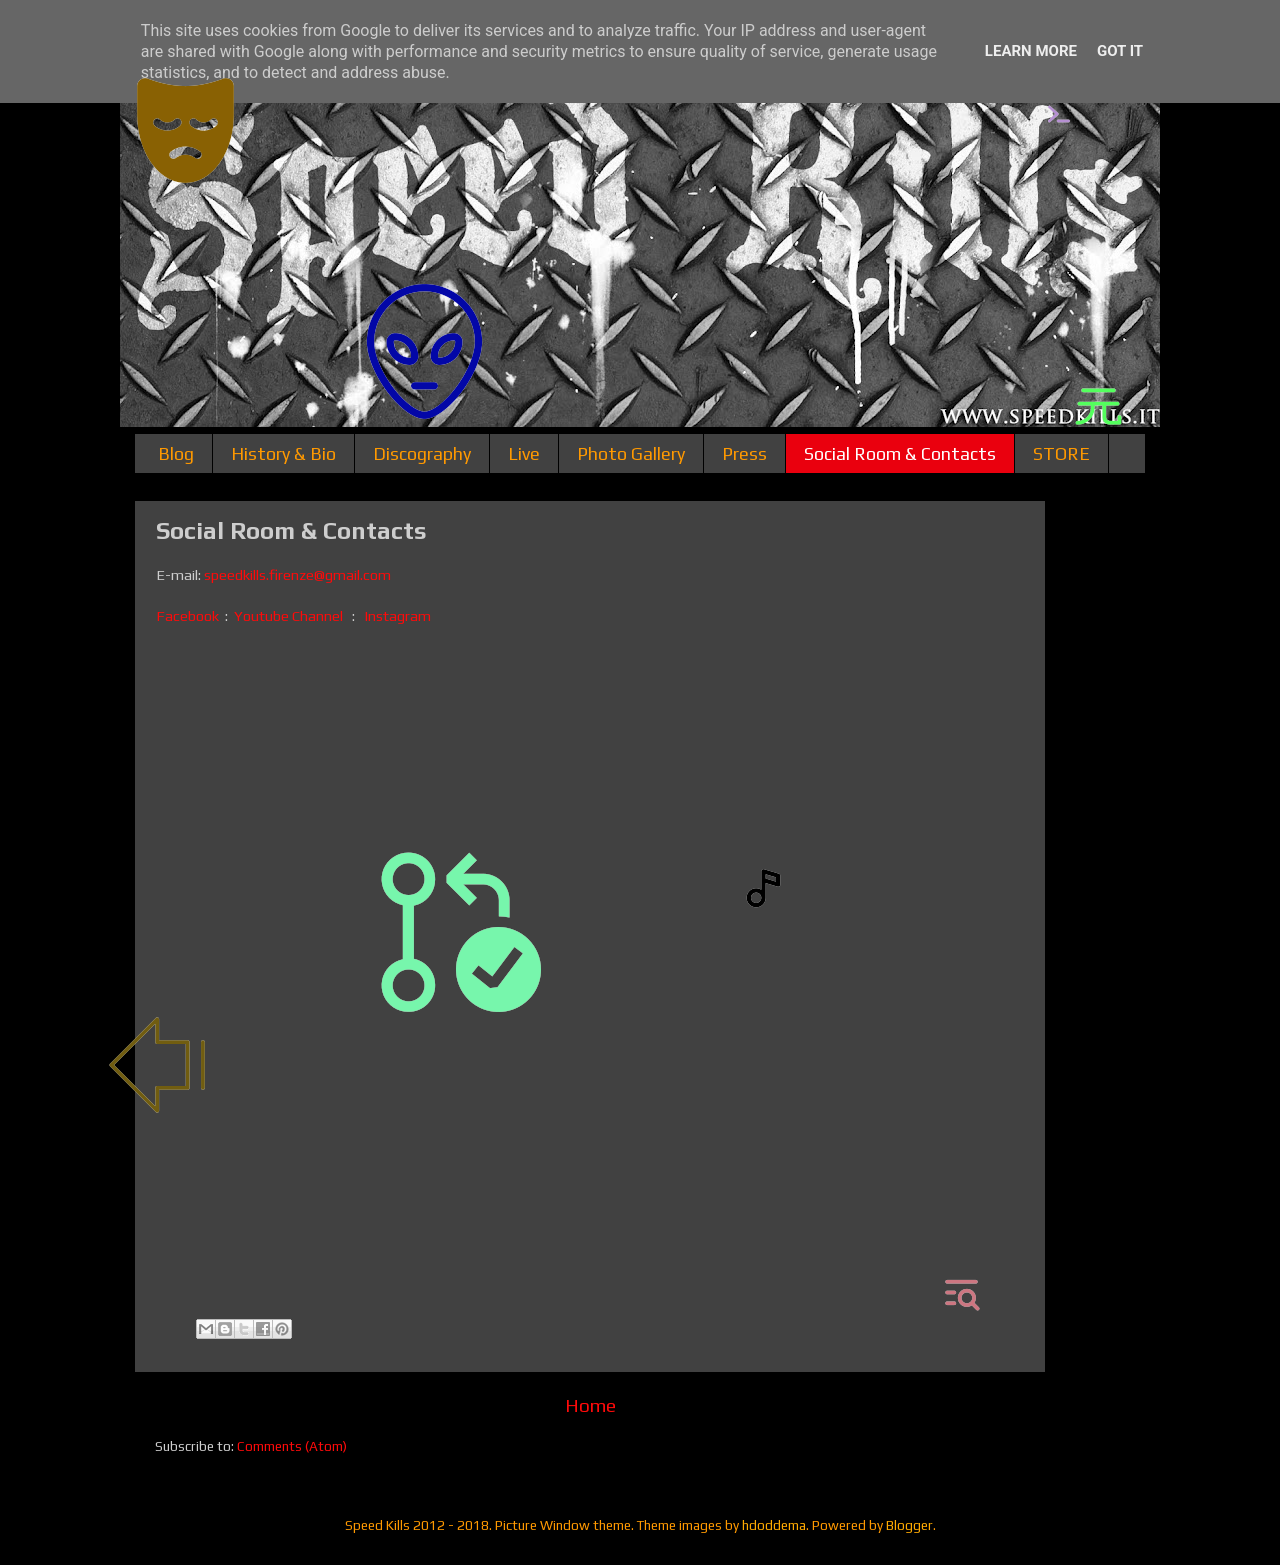  I want to click on go back to previous screen, so click(161, 1065).